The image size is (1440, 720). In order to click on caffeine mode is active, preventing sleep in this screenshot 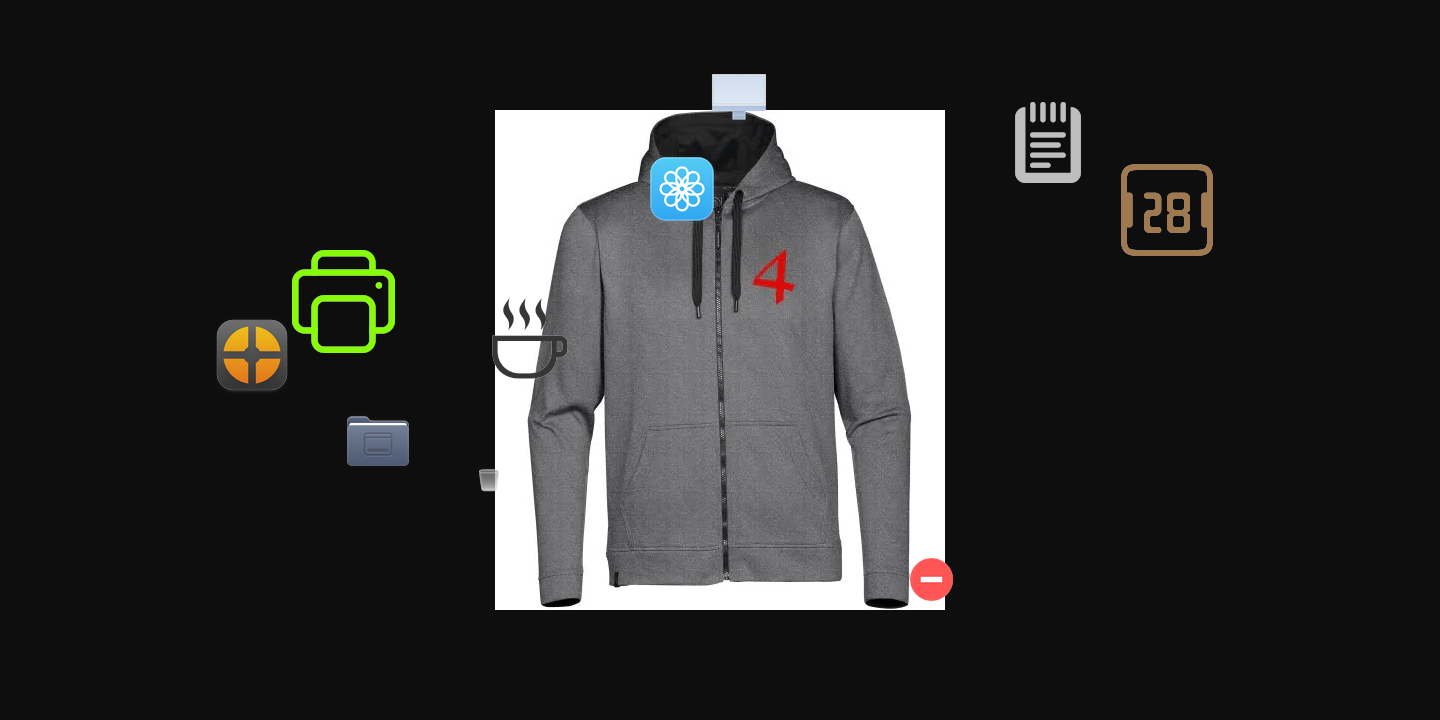, I will do `click(530, 341)`.